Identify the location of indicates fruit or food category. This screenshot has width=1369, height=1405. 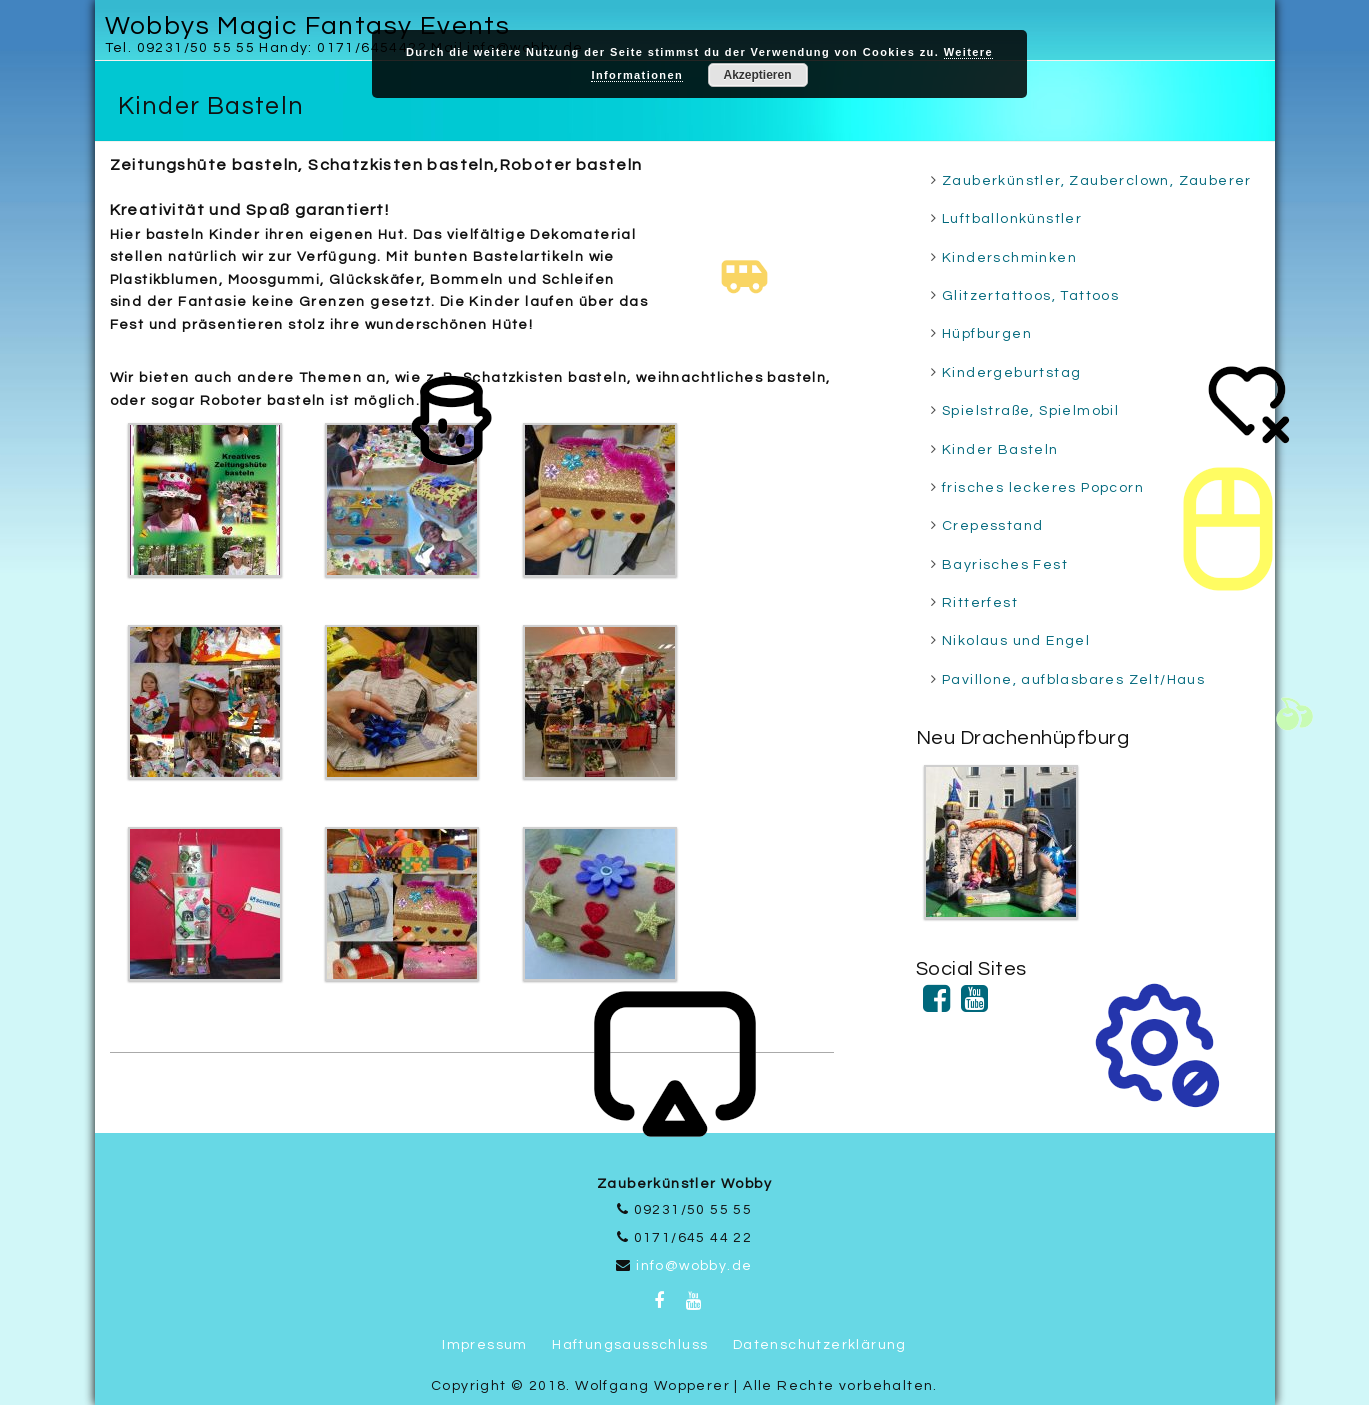
(1294, 714).